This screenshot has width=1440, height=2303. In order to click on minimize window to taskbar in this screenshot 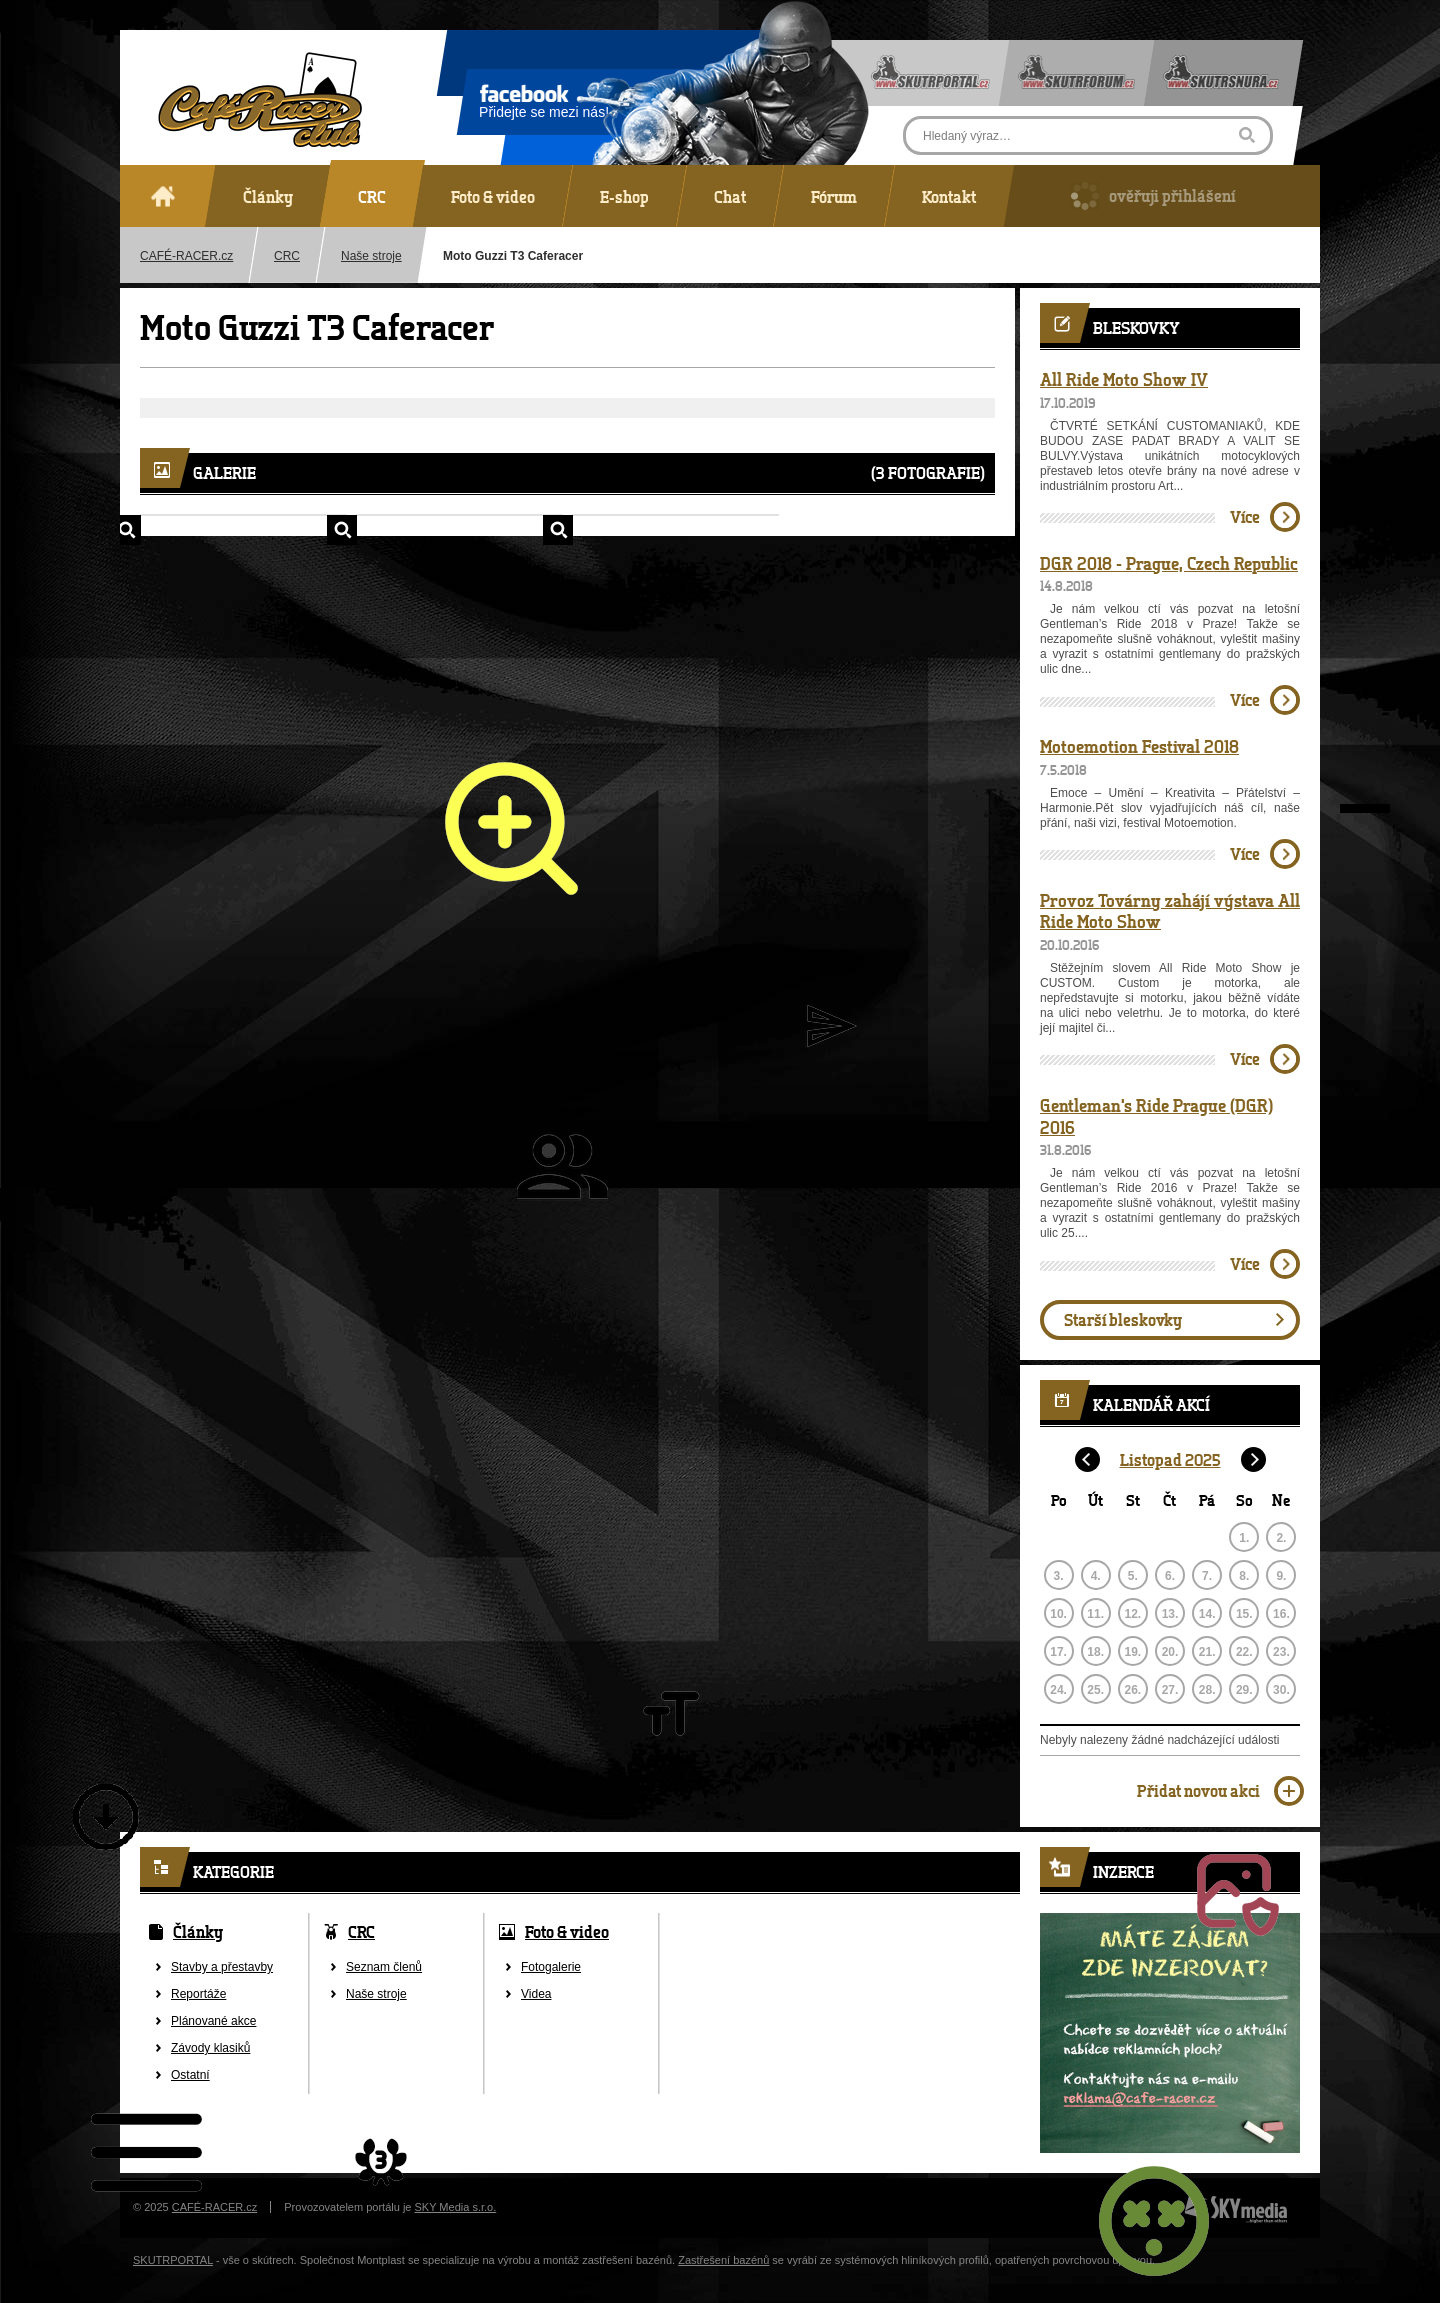, I will do `click(1365, 775)`.